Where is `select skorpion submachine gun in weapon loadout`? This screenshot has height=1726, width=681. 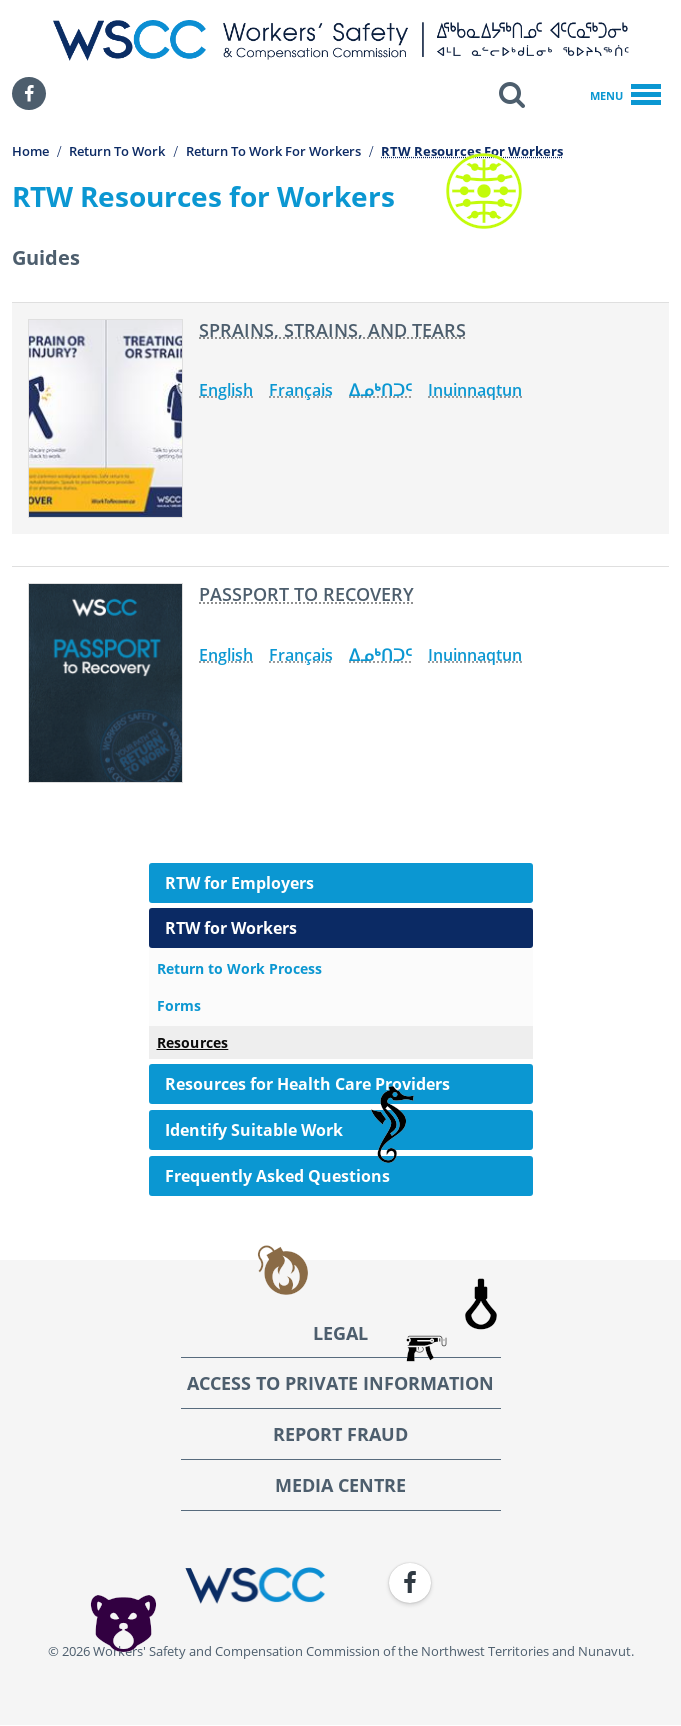 select skorpion submachine gun in weapon loadout is located at coordinates (426, 1348).